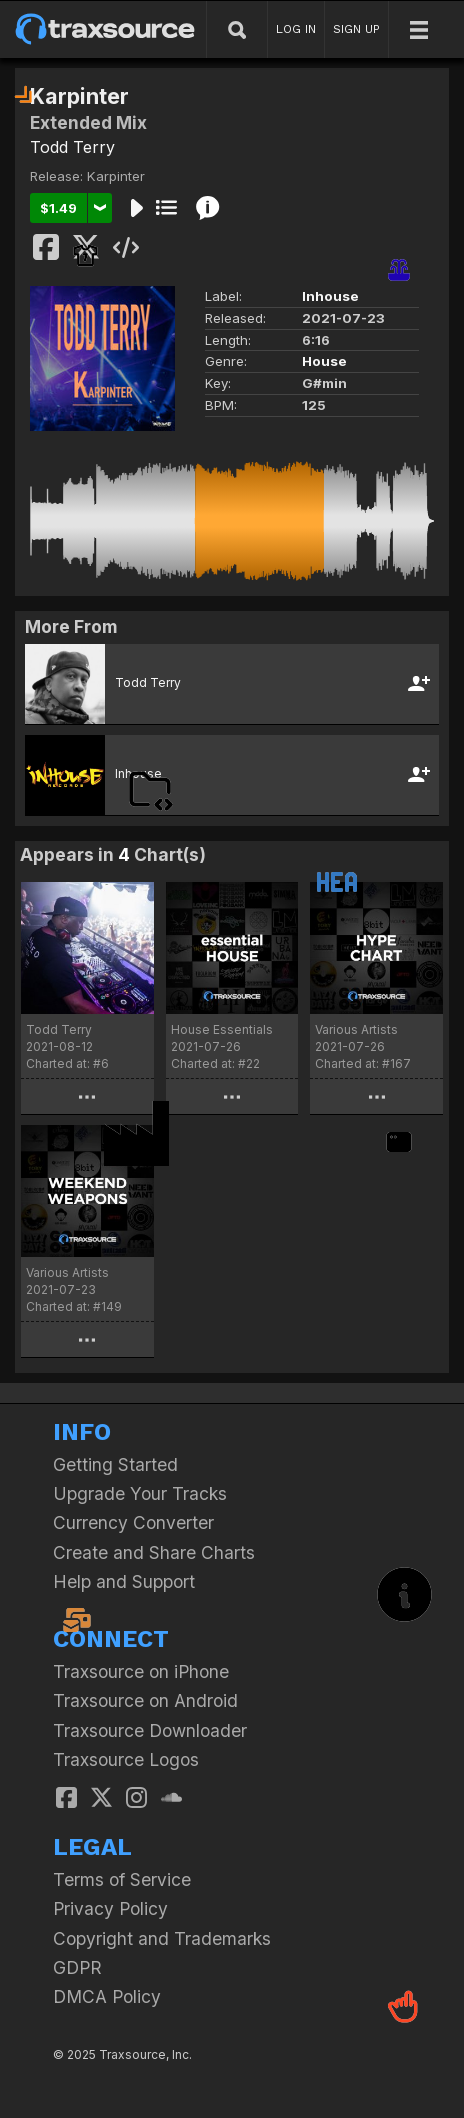 The width and height of the screenshot is (464, 2118). What do you see at coordinates (399, 270) in the screenshot?
I see `view nearby fountains or water features` at bounding box center [399, 270].